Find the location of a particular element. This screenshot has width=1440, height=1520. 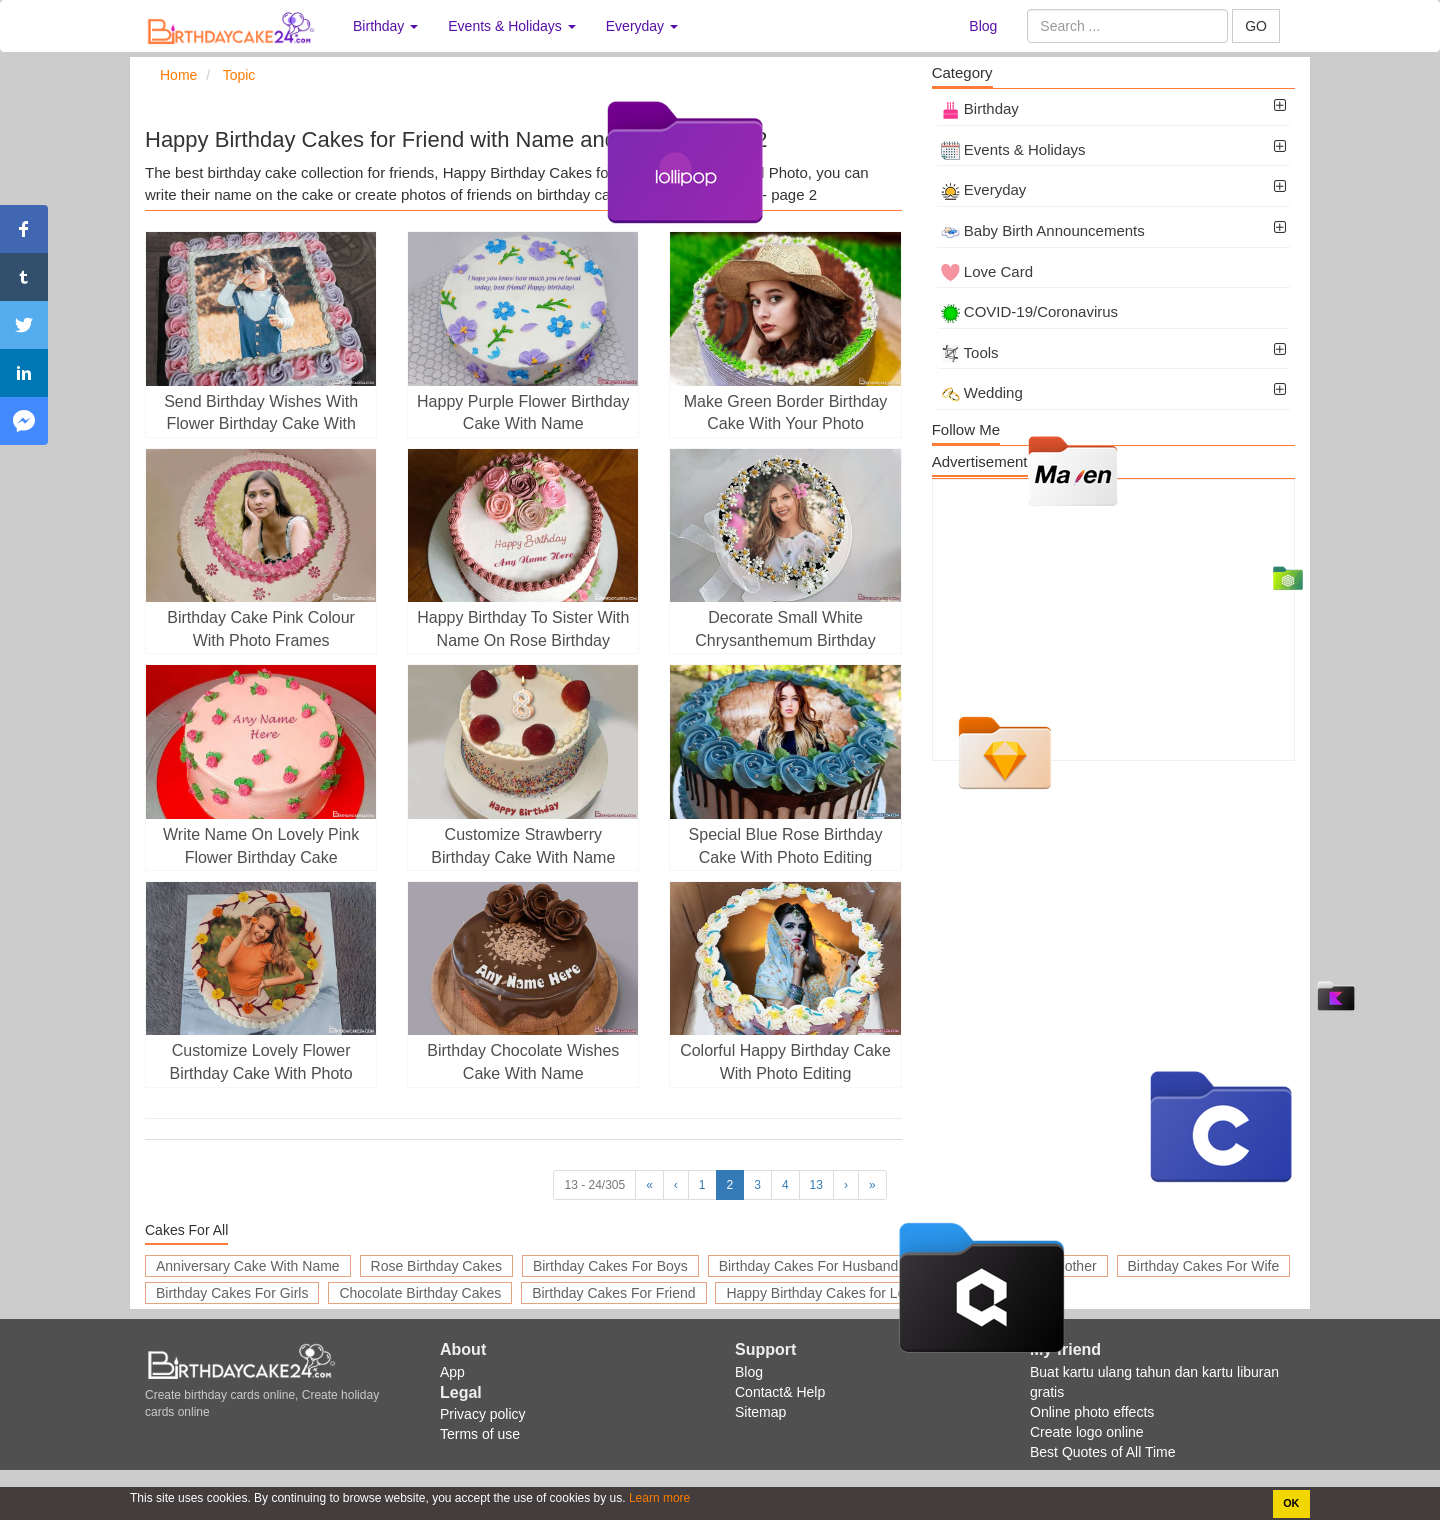

open kotlin project folder is located at coordinates (1336, 997).